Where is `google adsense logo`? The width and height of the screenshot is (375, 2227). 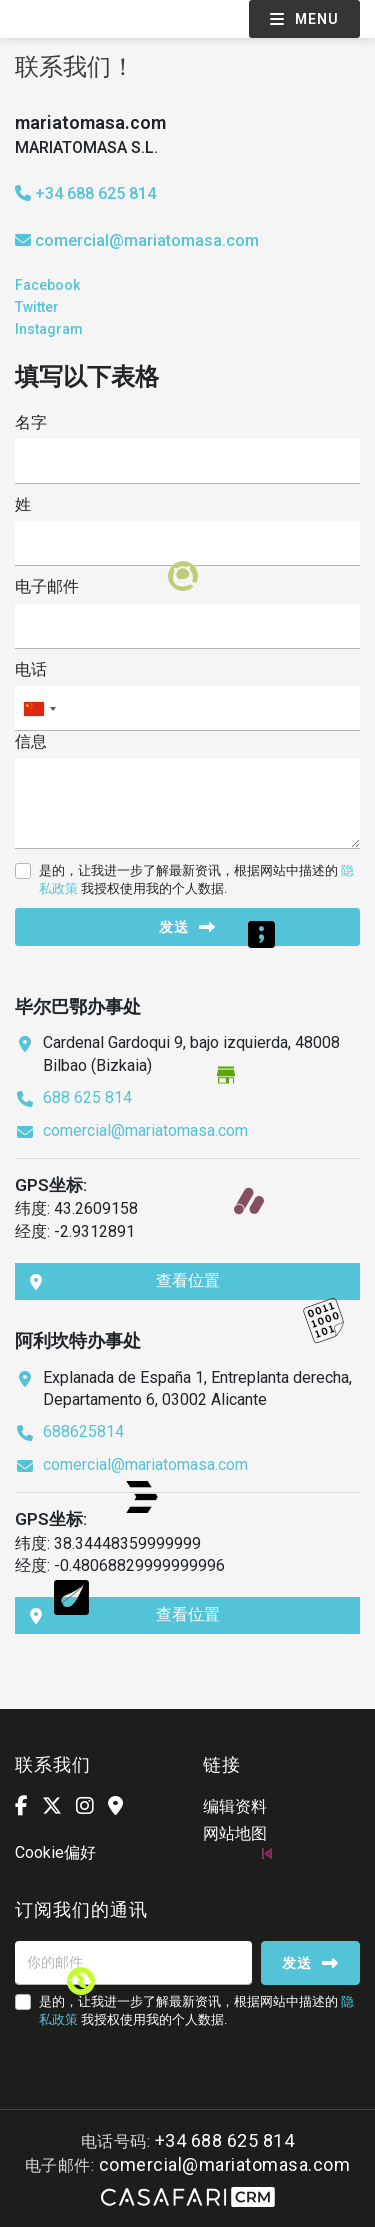
google adsense logo is located at coordinates (249, 1201).